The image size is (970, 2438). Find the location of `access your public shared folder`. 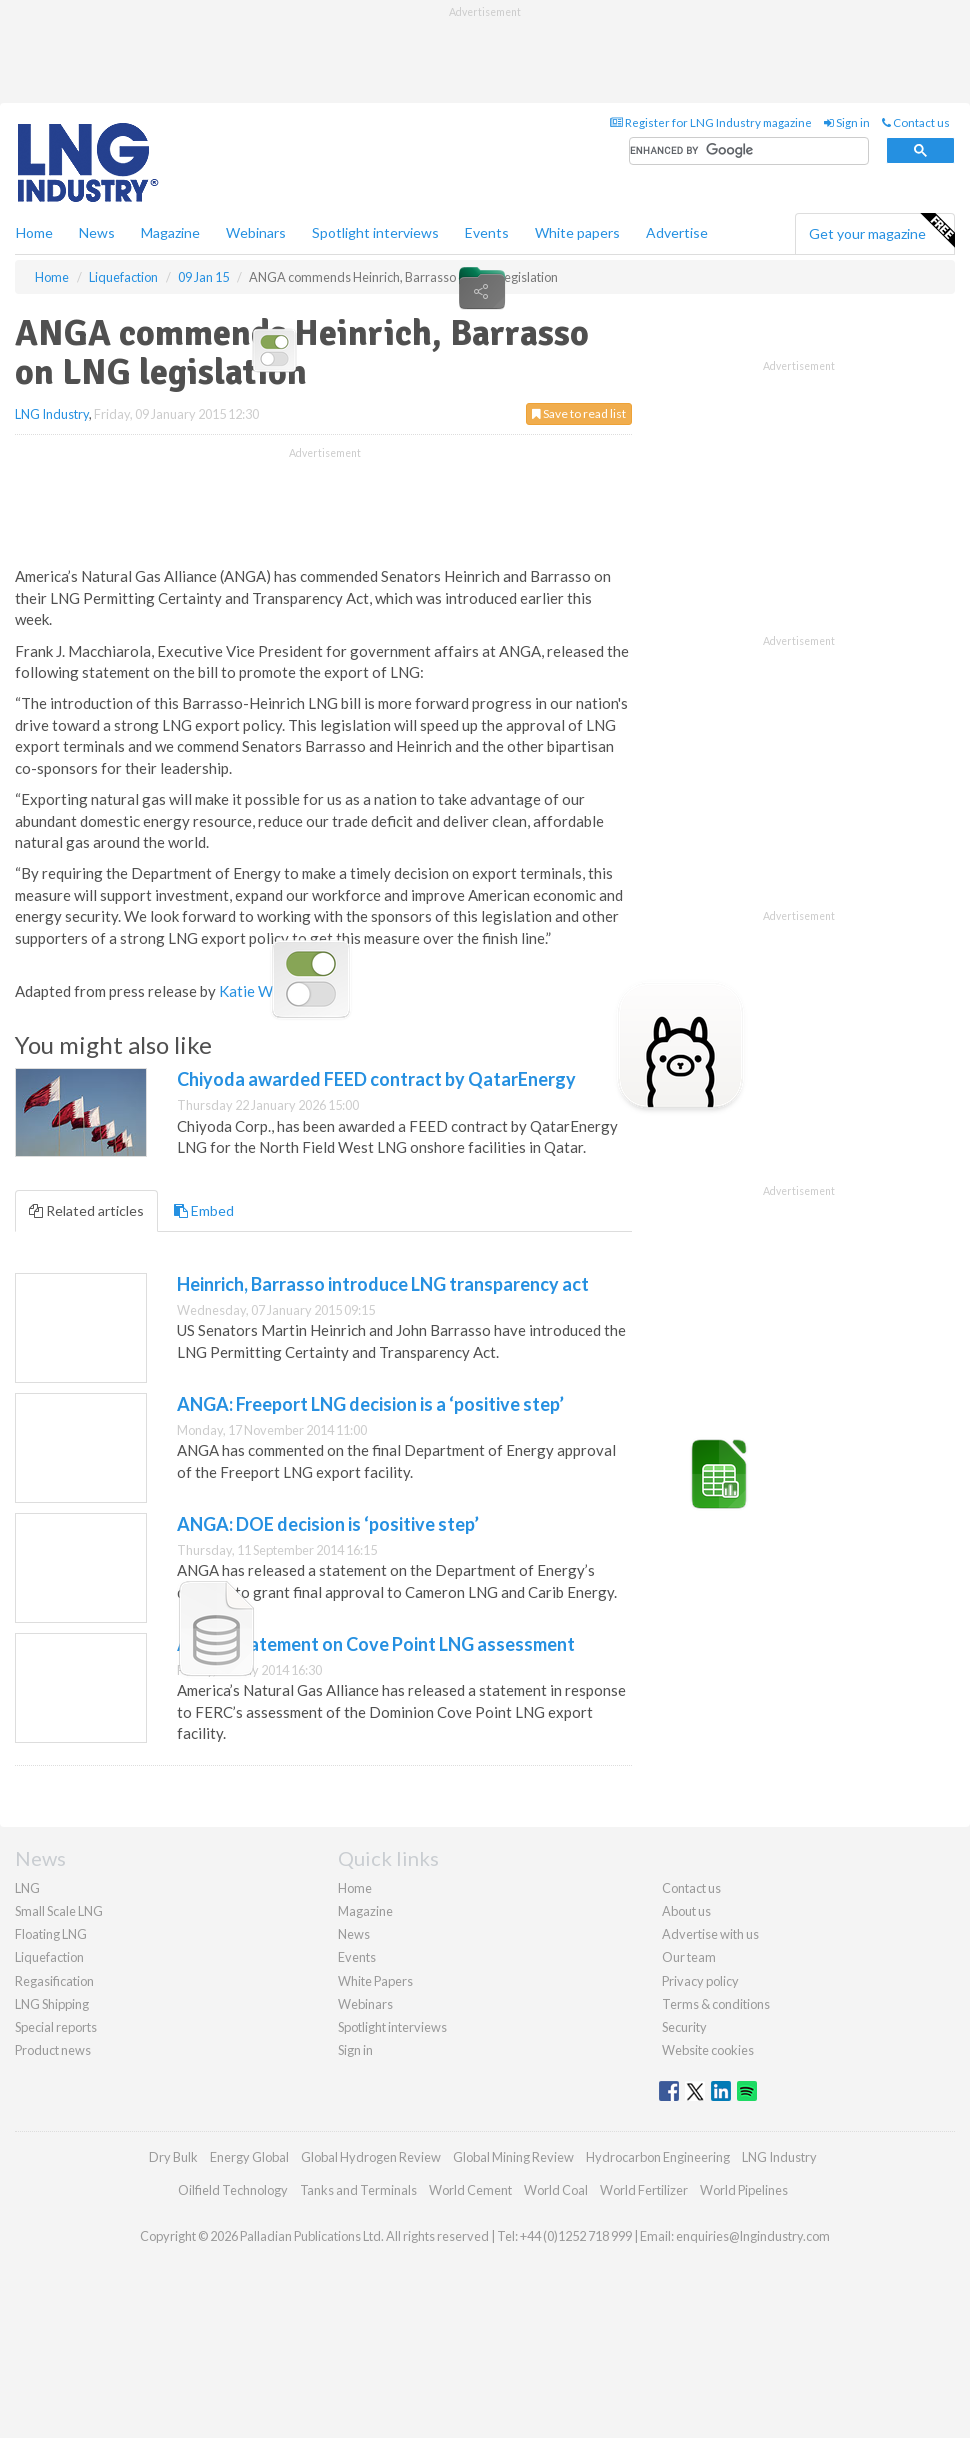

access your public shared folder is located at coordinates (482, 288).